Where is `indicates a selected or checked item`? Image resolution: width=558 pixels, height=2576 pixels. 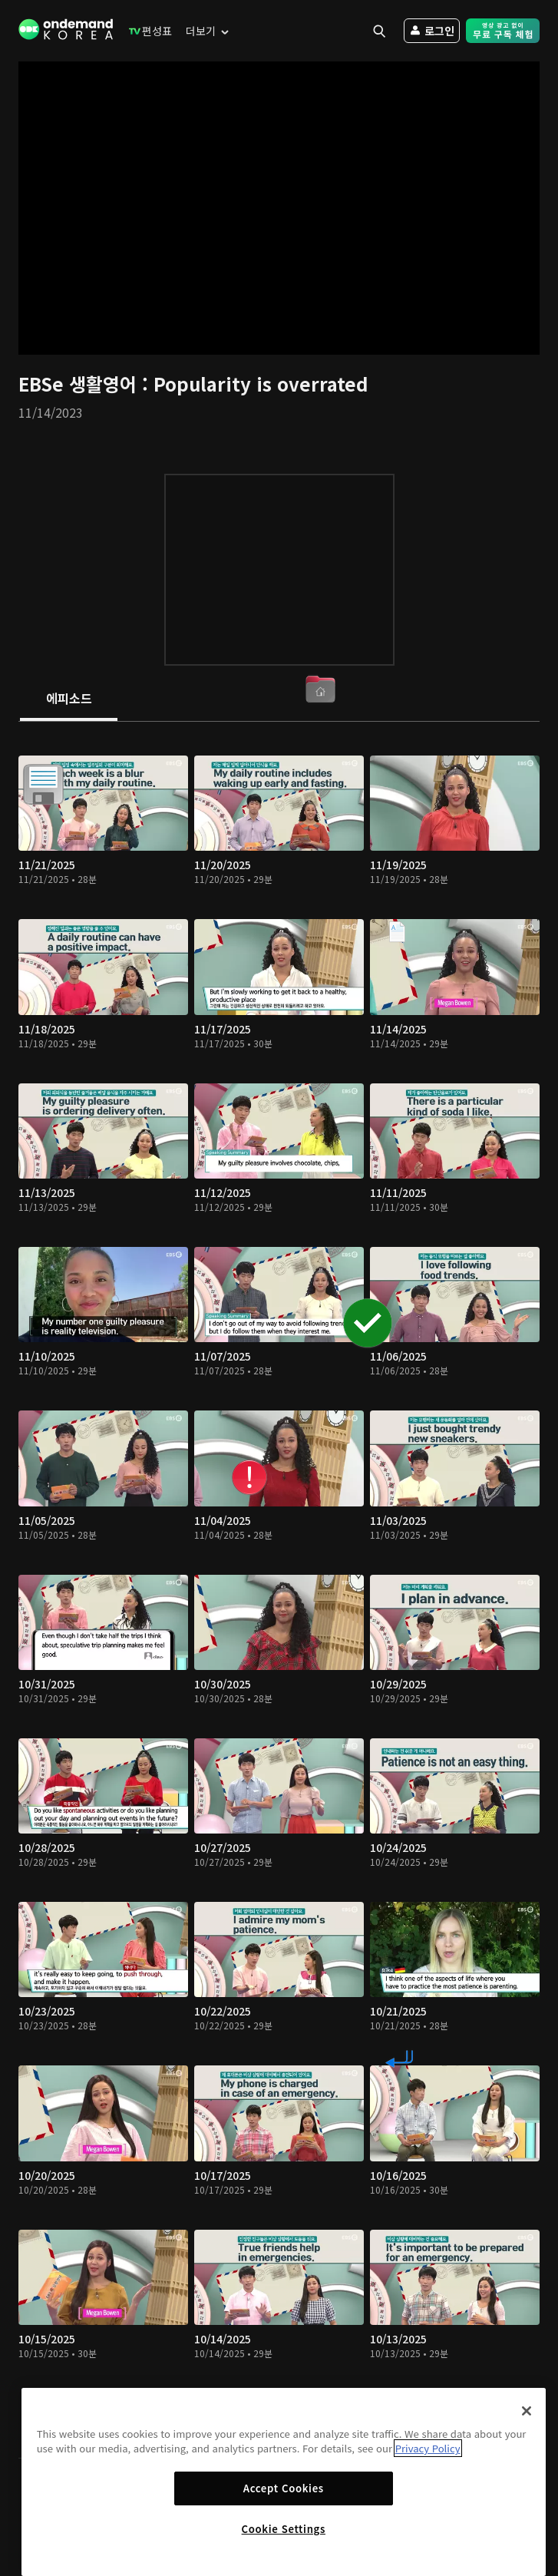
indicates a selected or checked item is located at coordinates (368, 1323).